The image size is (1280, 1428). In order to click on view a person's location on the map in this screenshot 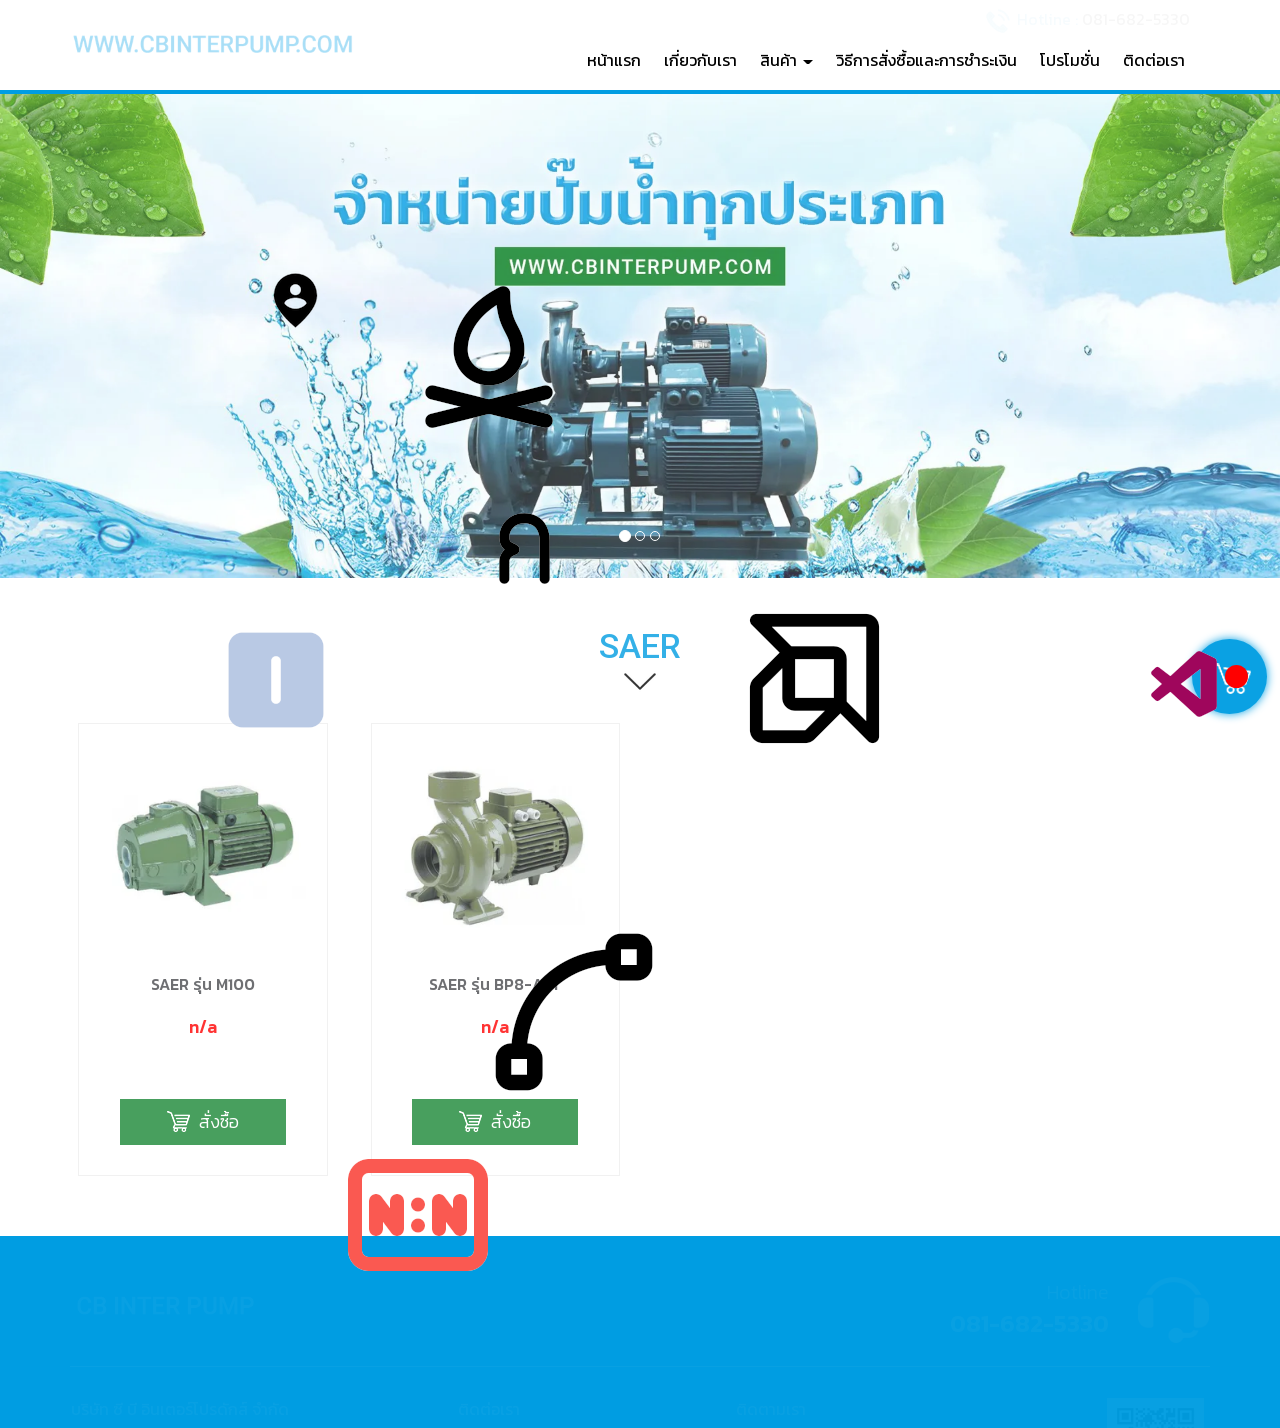, I will do `click(295, 300)`.